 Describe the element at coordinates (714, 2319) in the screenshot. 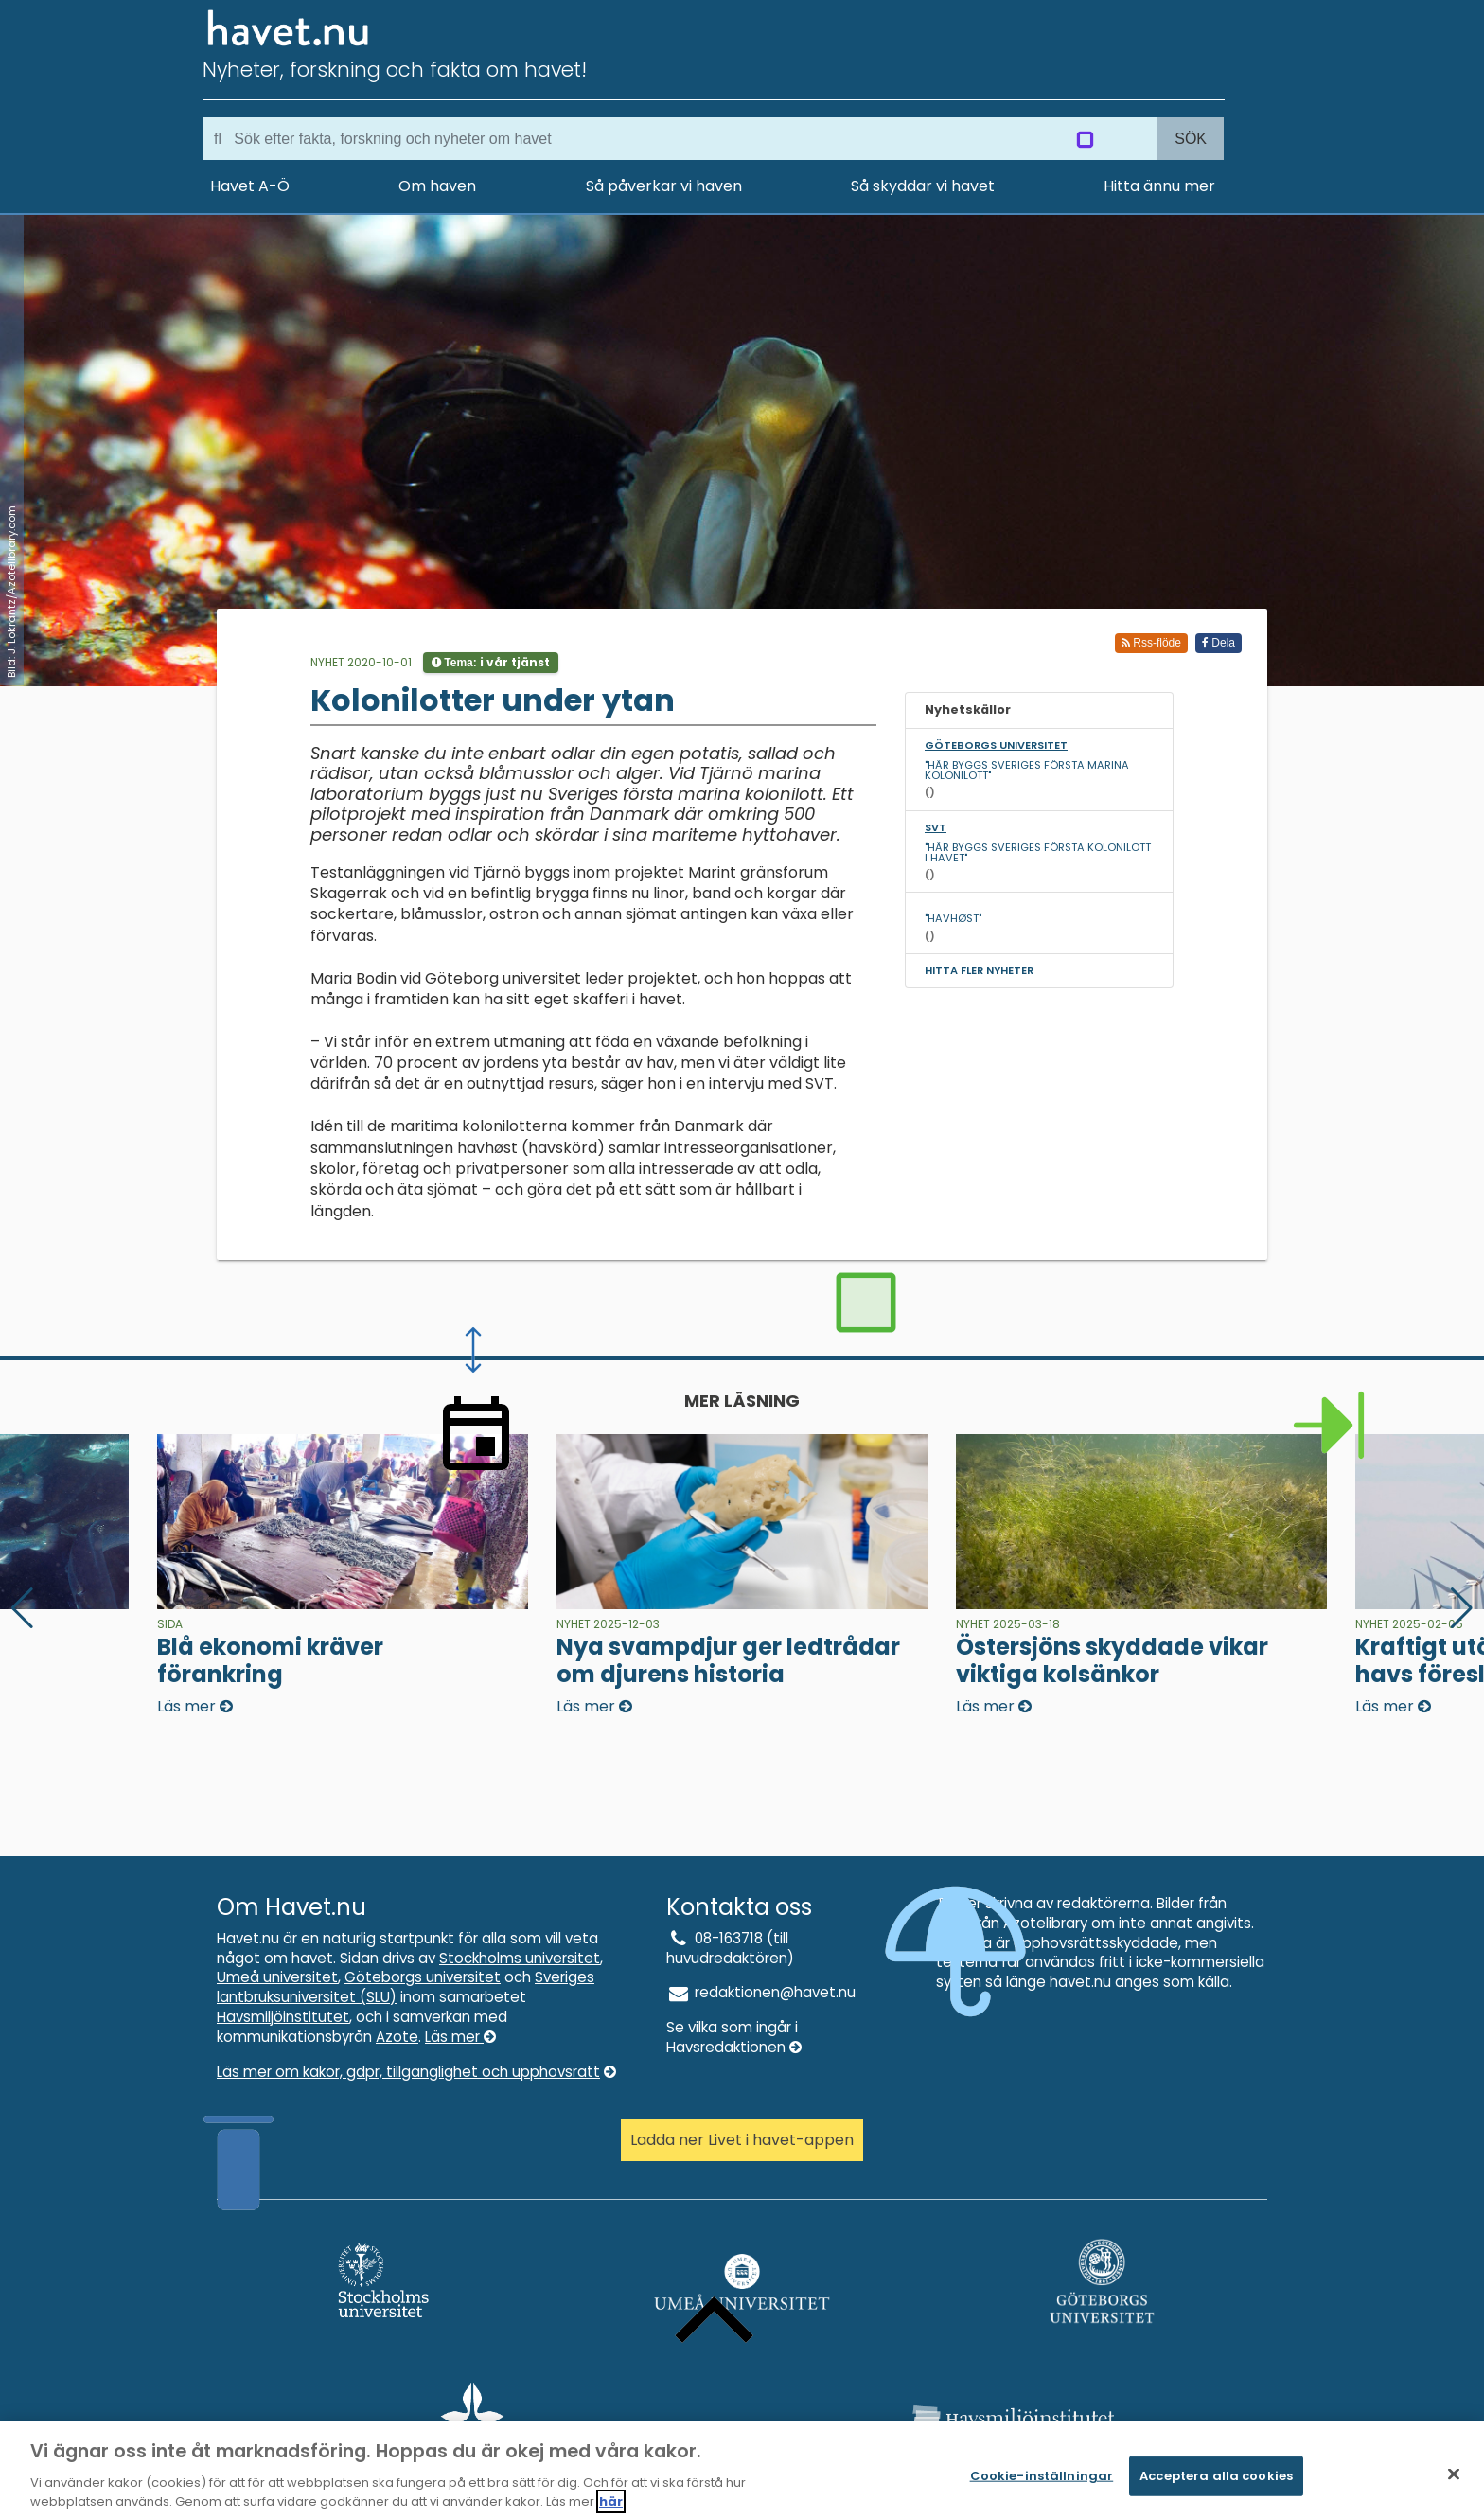

I see `collapse an expanded section` at that location.